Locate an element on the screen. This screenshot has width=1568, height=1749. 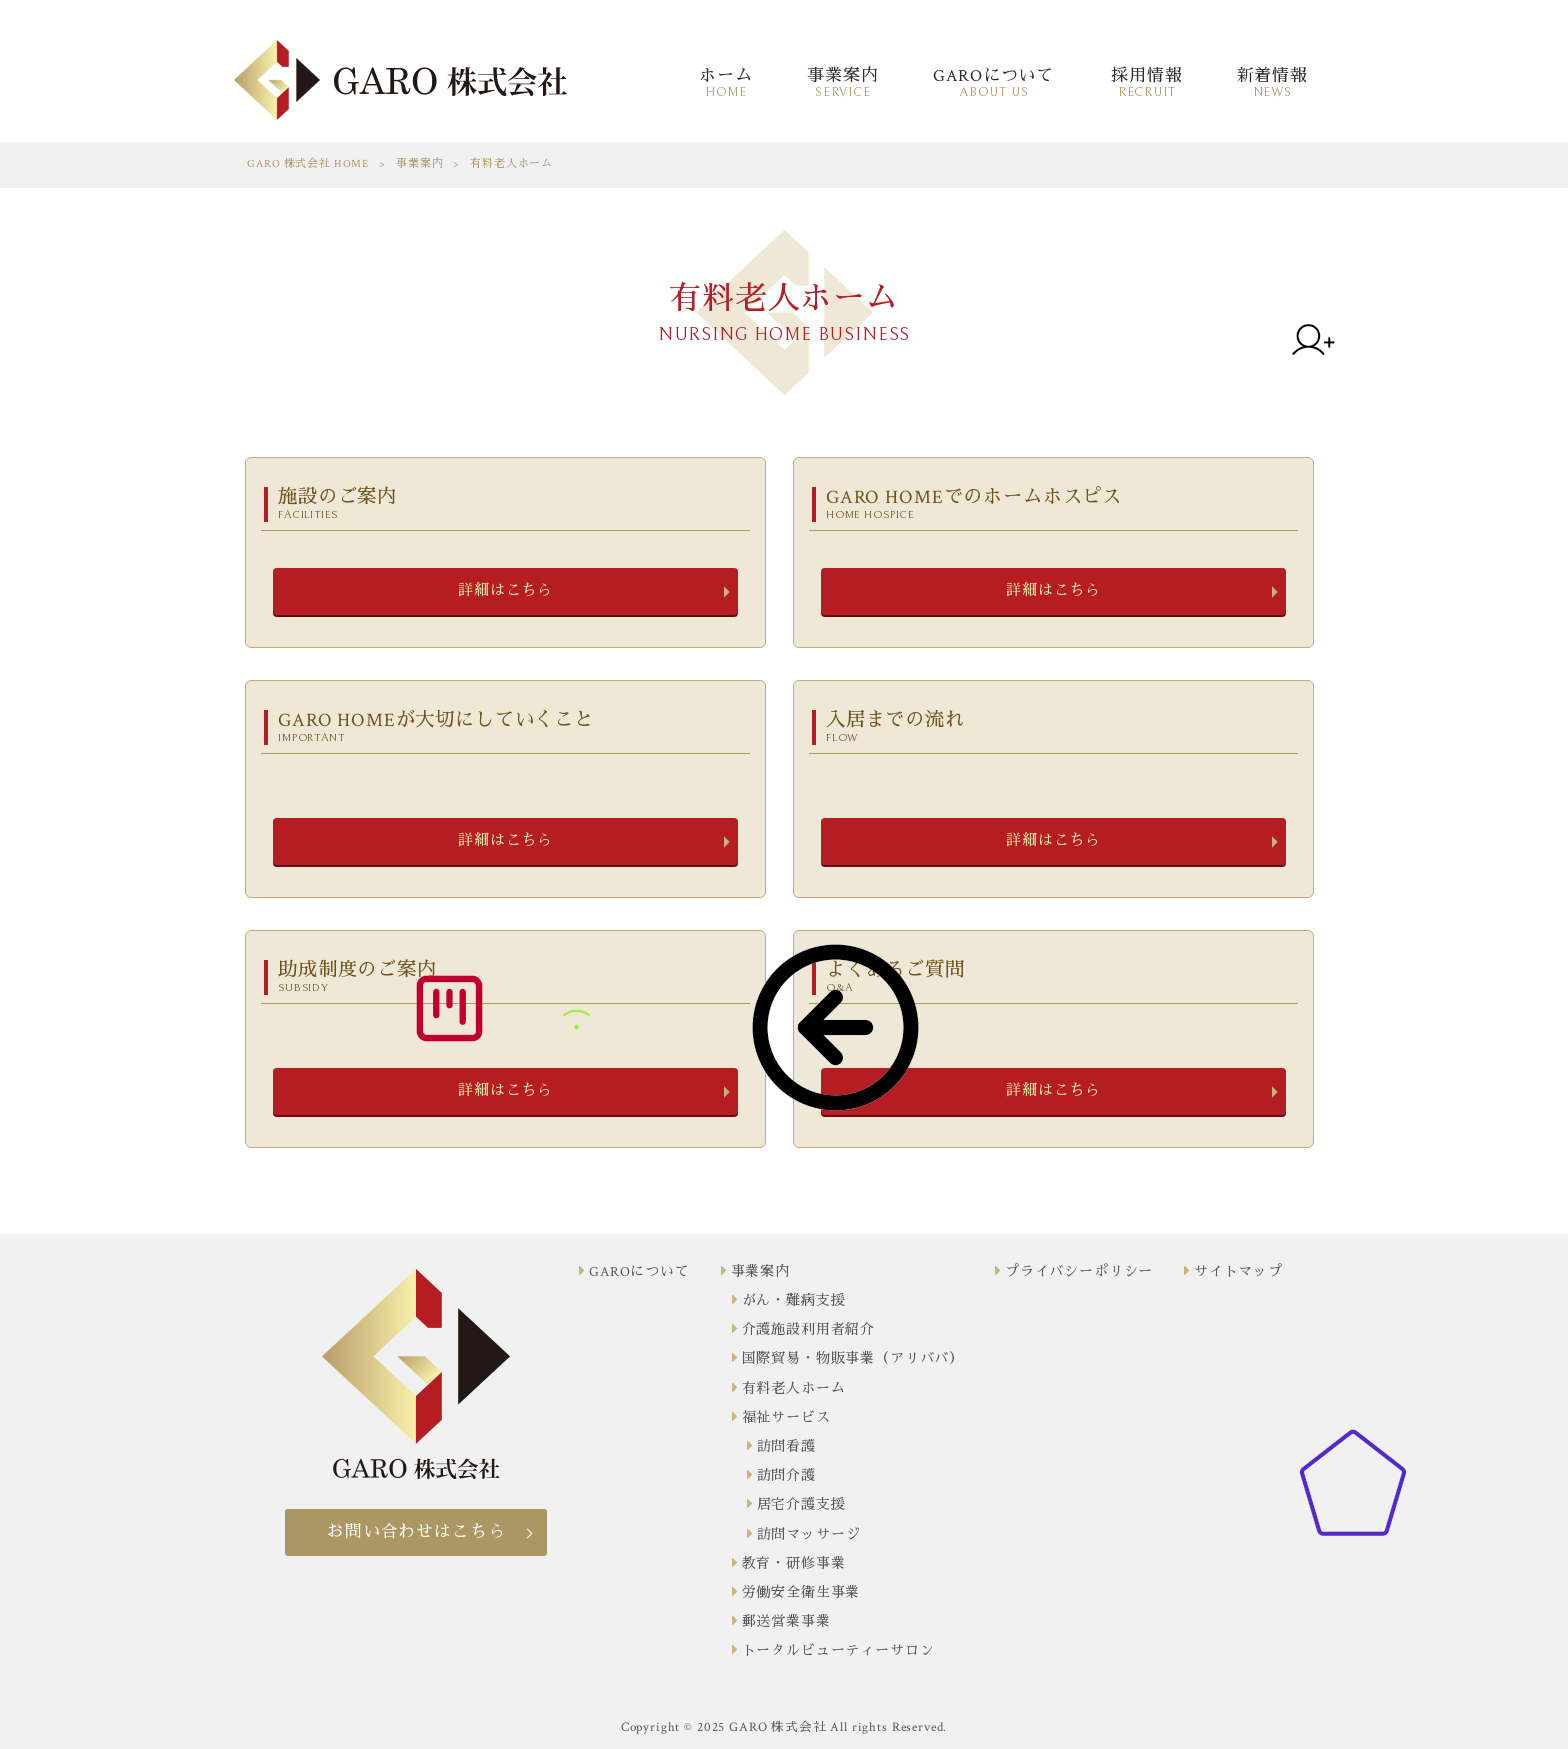
go back to the previous screen is located at coordinates (835, 1027).